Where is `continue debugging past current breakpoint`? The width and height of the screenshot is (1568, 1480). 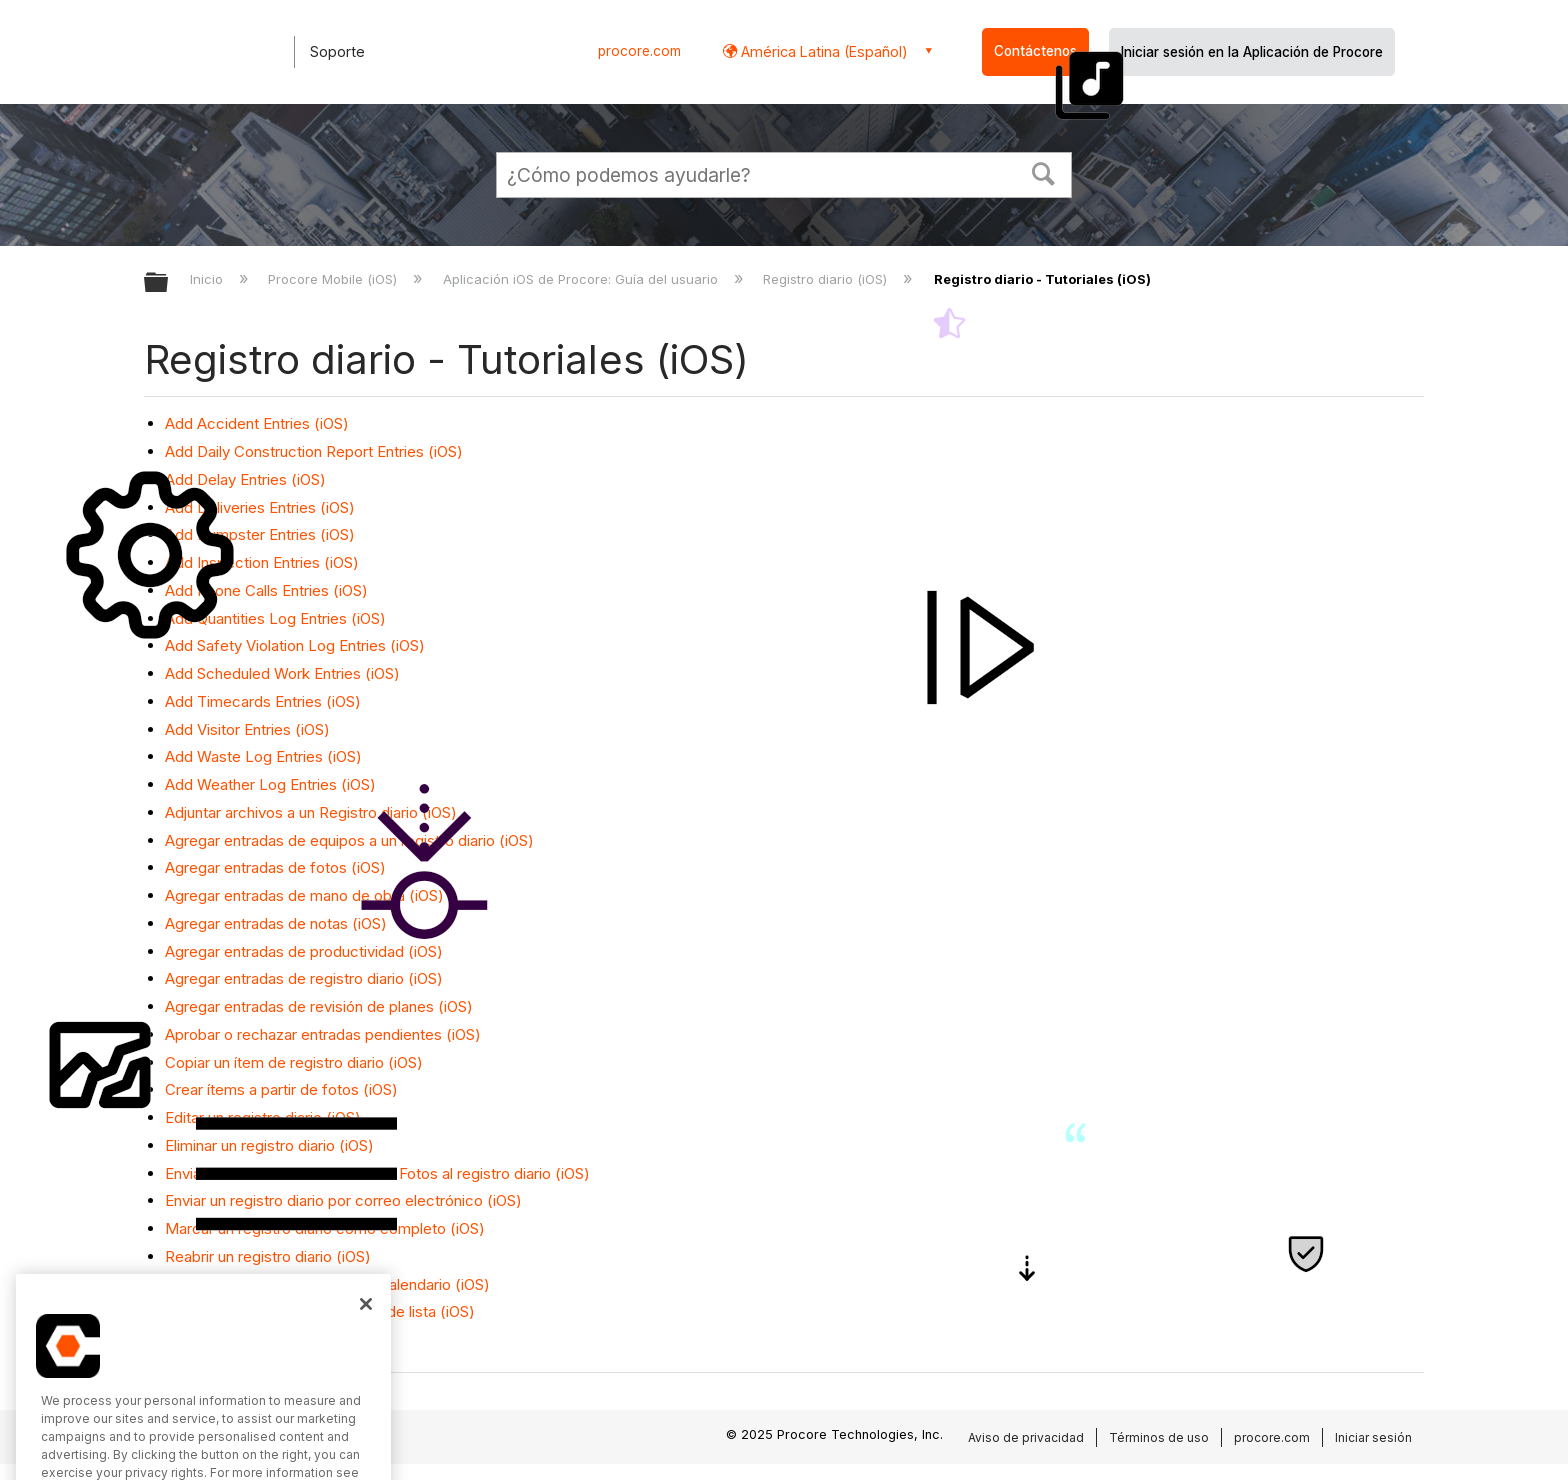 continue debugging past current breakpoint is located at coordinates (974, 647).